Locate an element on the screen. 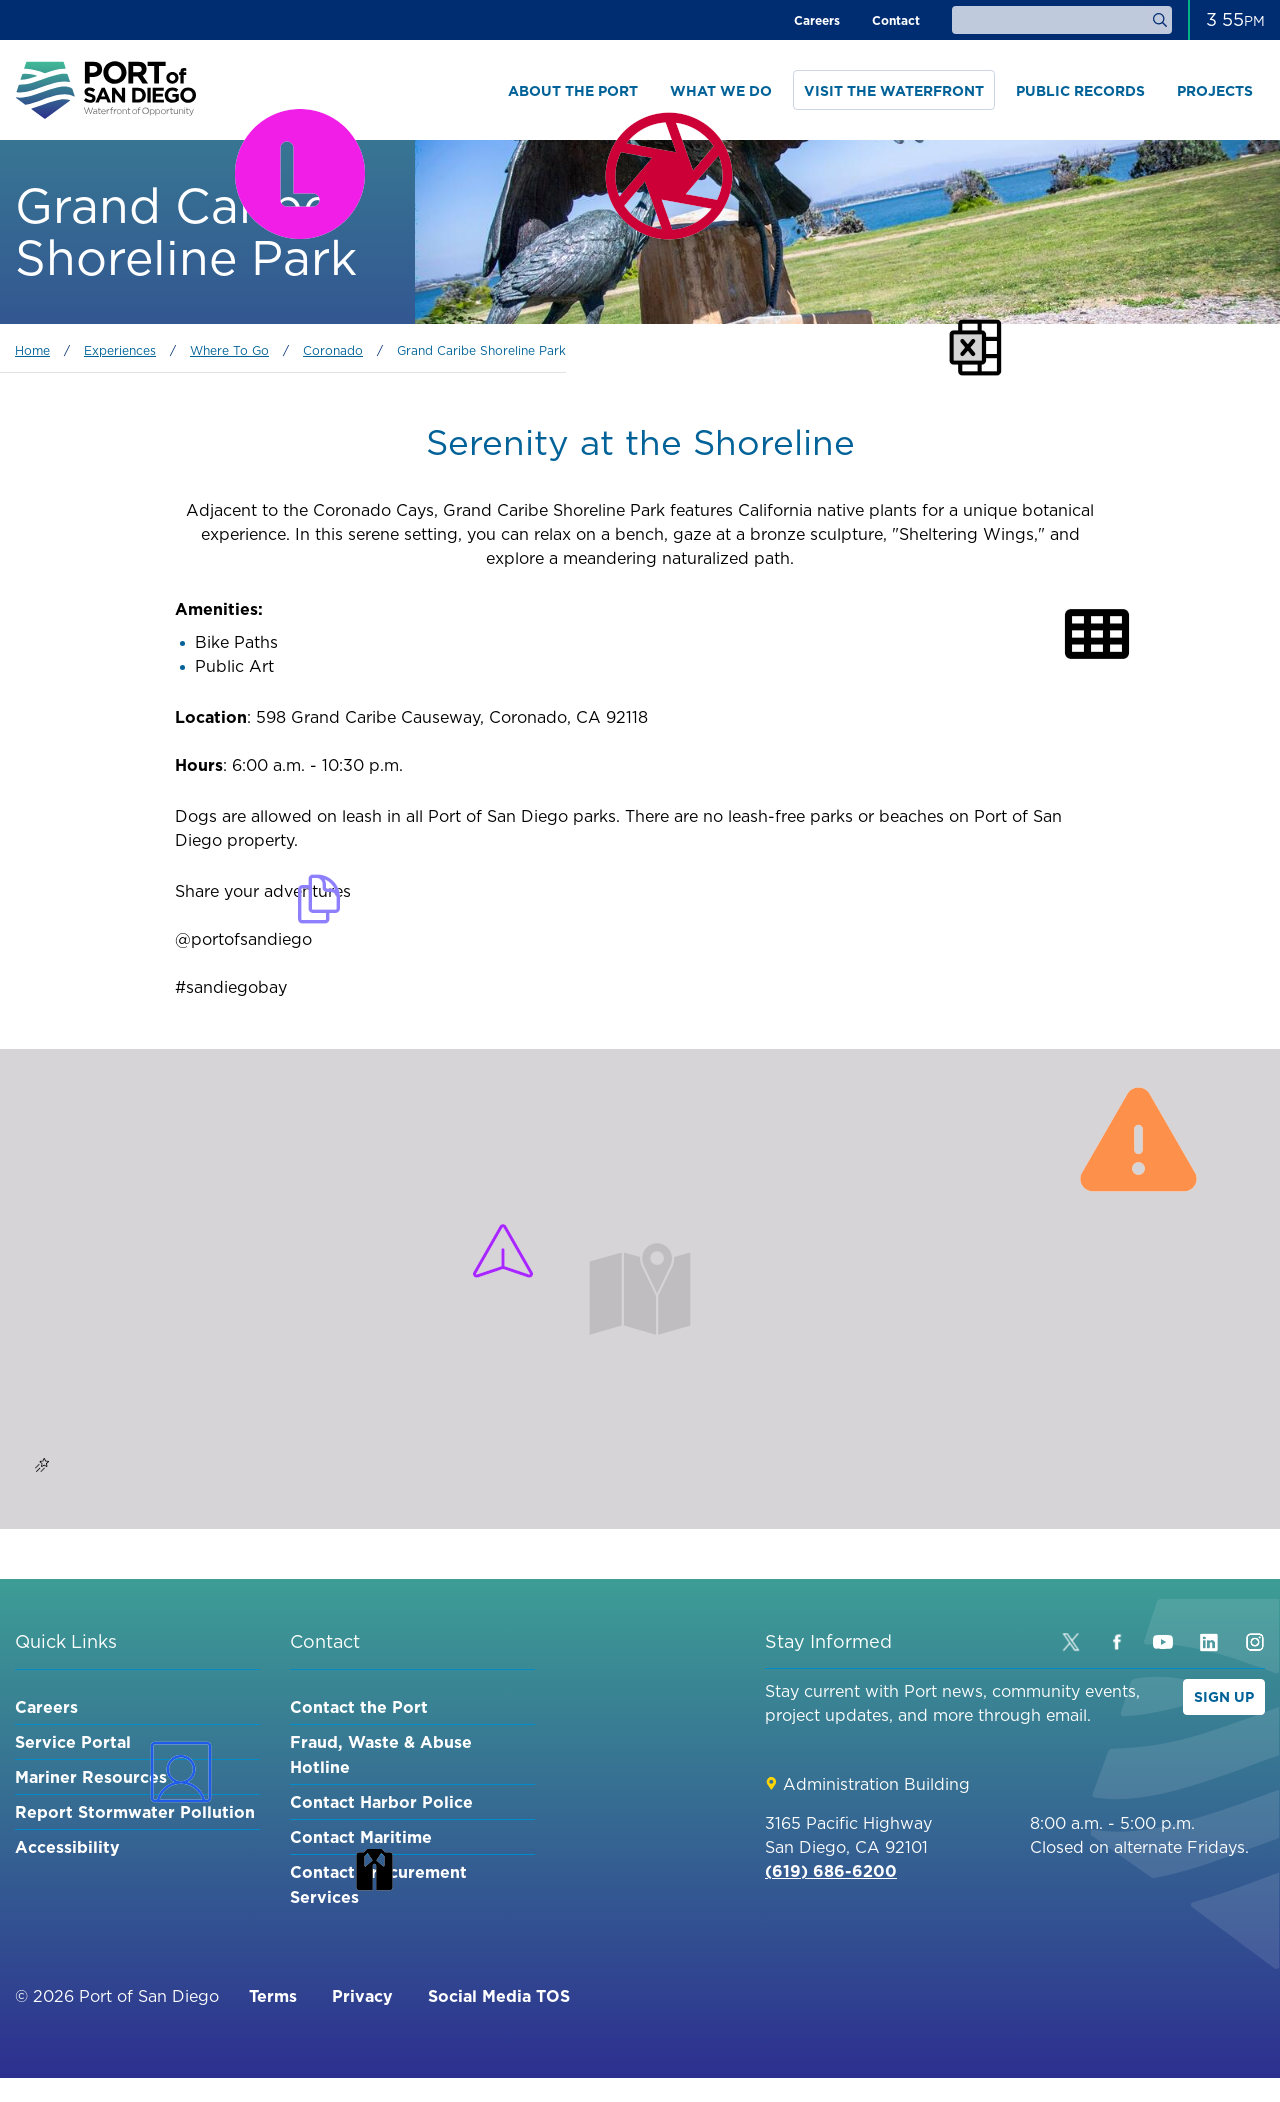  view clothing or apparel items is located at coordinates (374, 1870).